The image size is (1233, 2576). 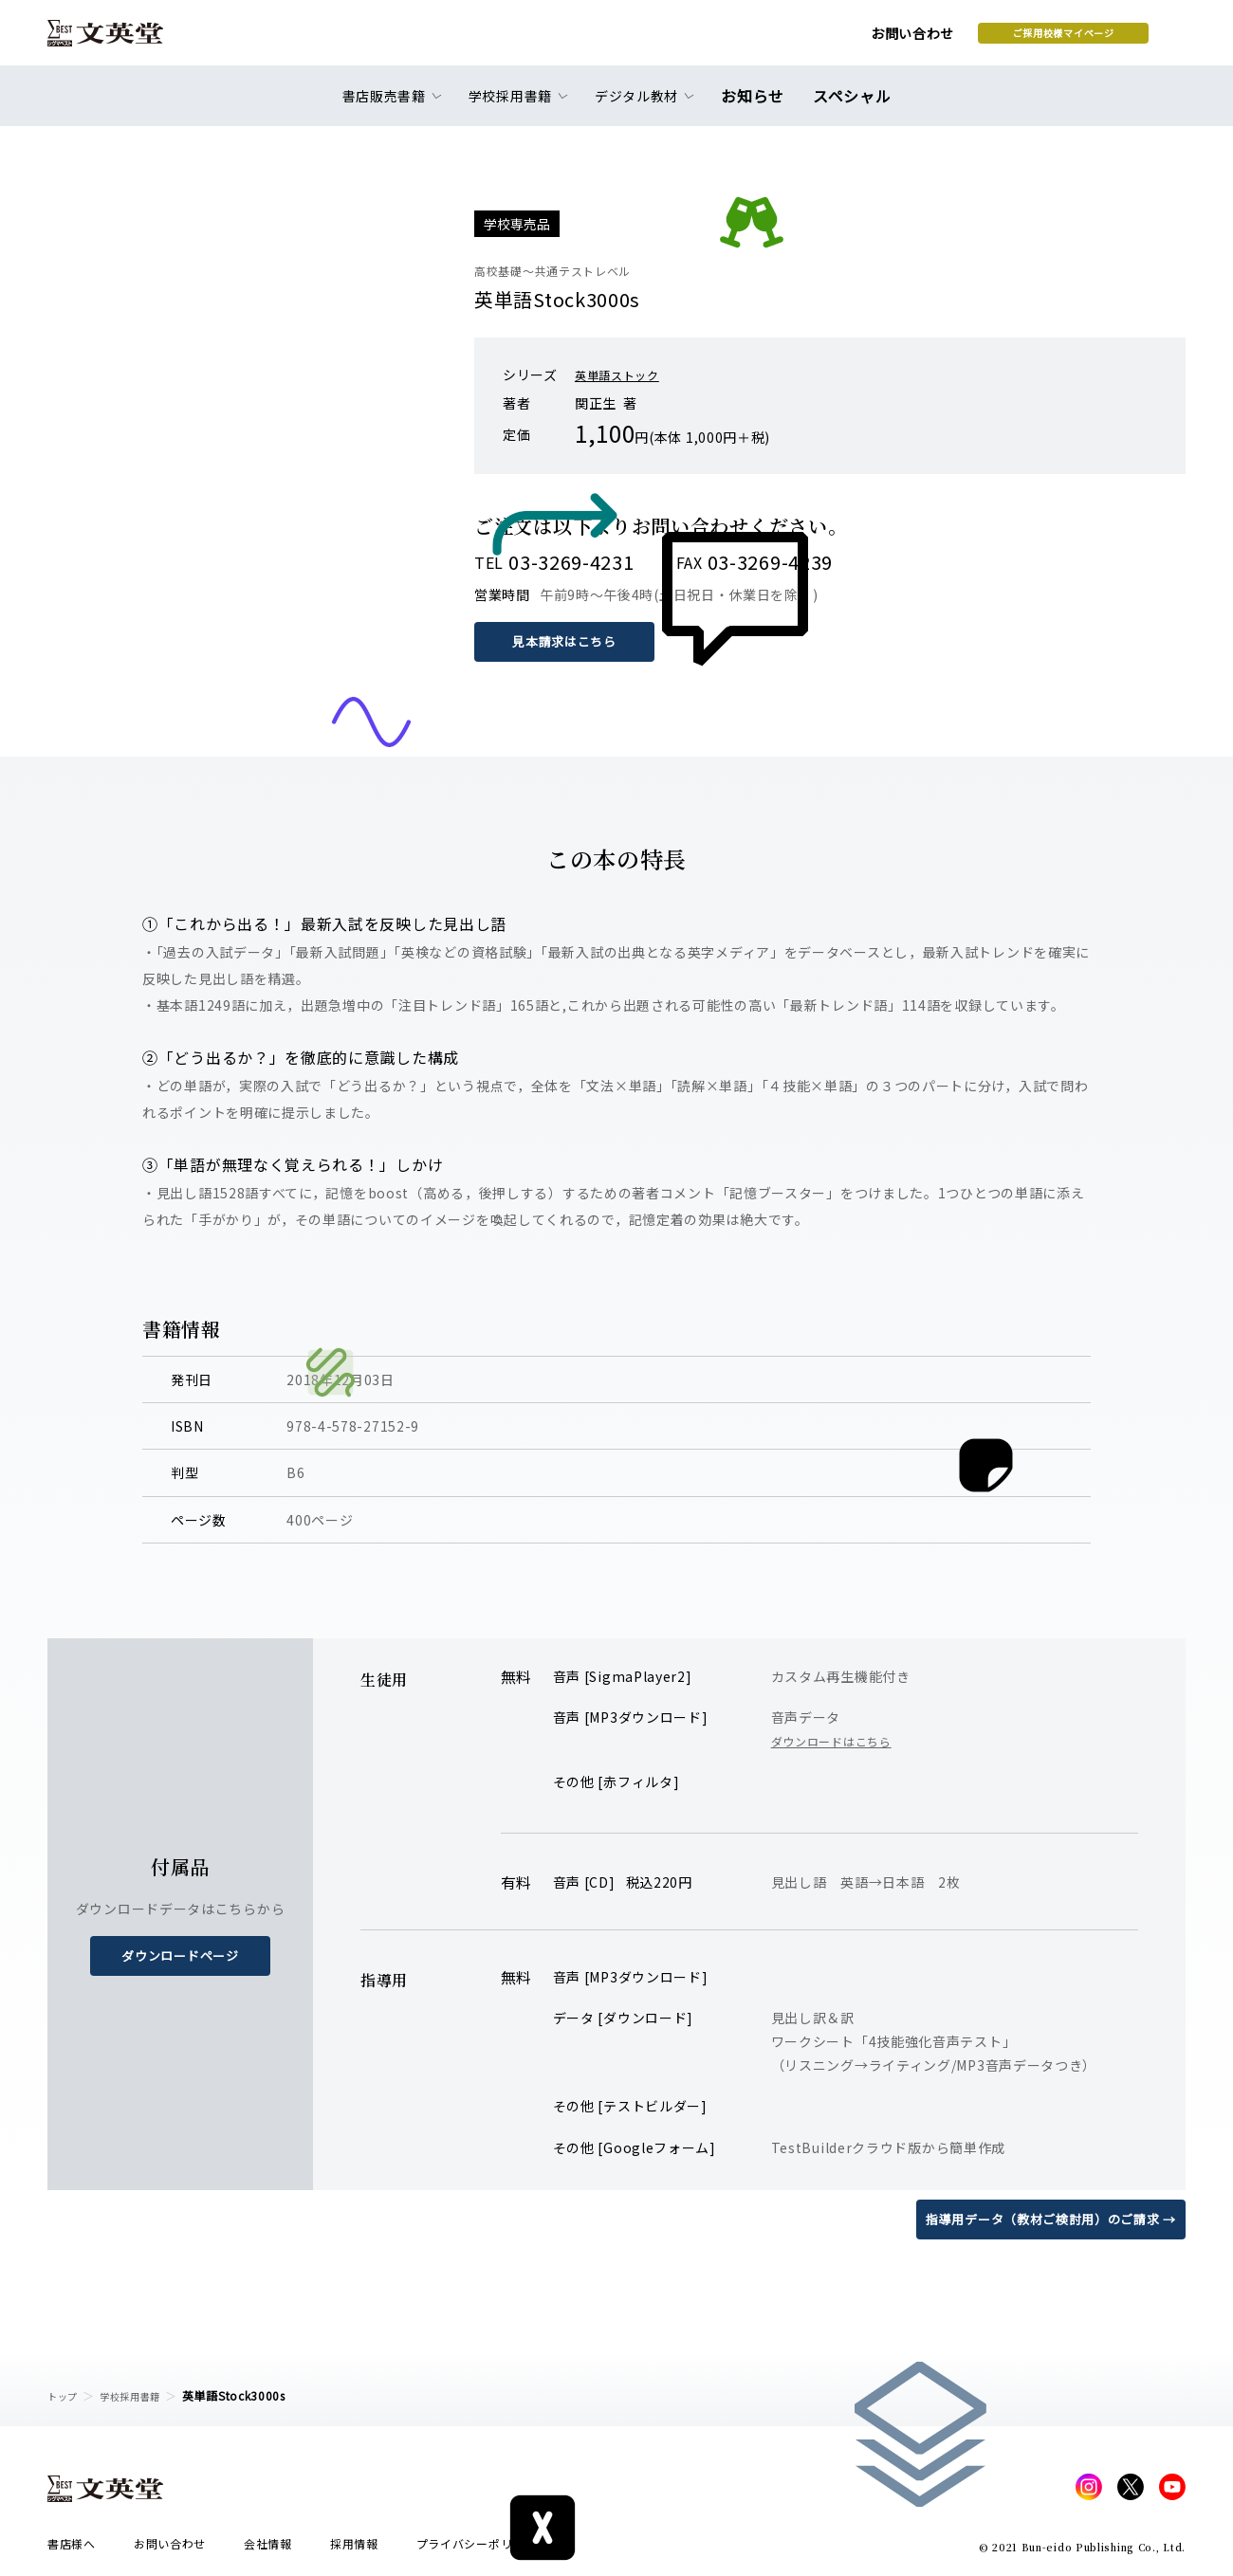 What do you see at coordinates (371, 722) in the screenshot?
I see `audio or sound wave visualization` at bounding box center [371, 722].